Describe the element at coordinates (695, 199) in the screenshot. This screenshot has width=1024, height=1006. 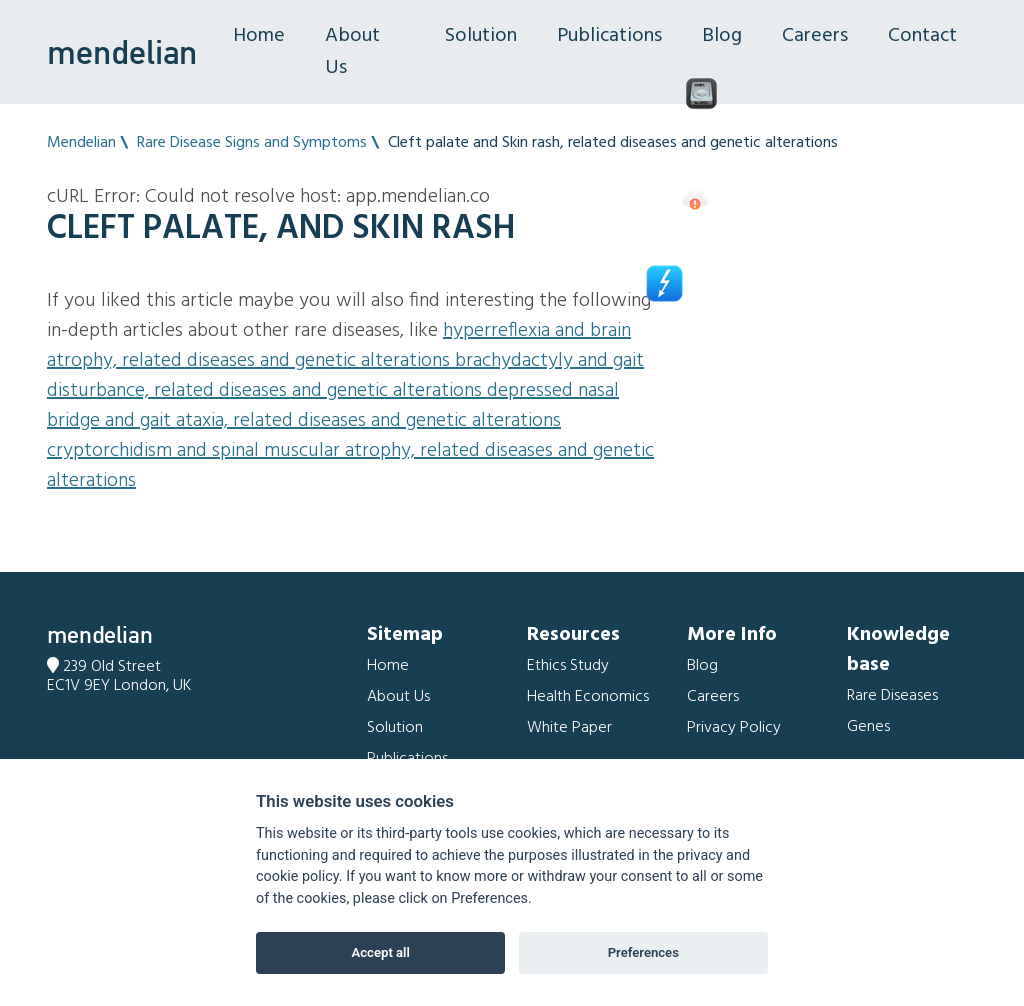
I see `severe weather alert notification` at that location.